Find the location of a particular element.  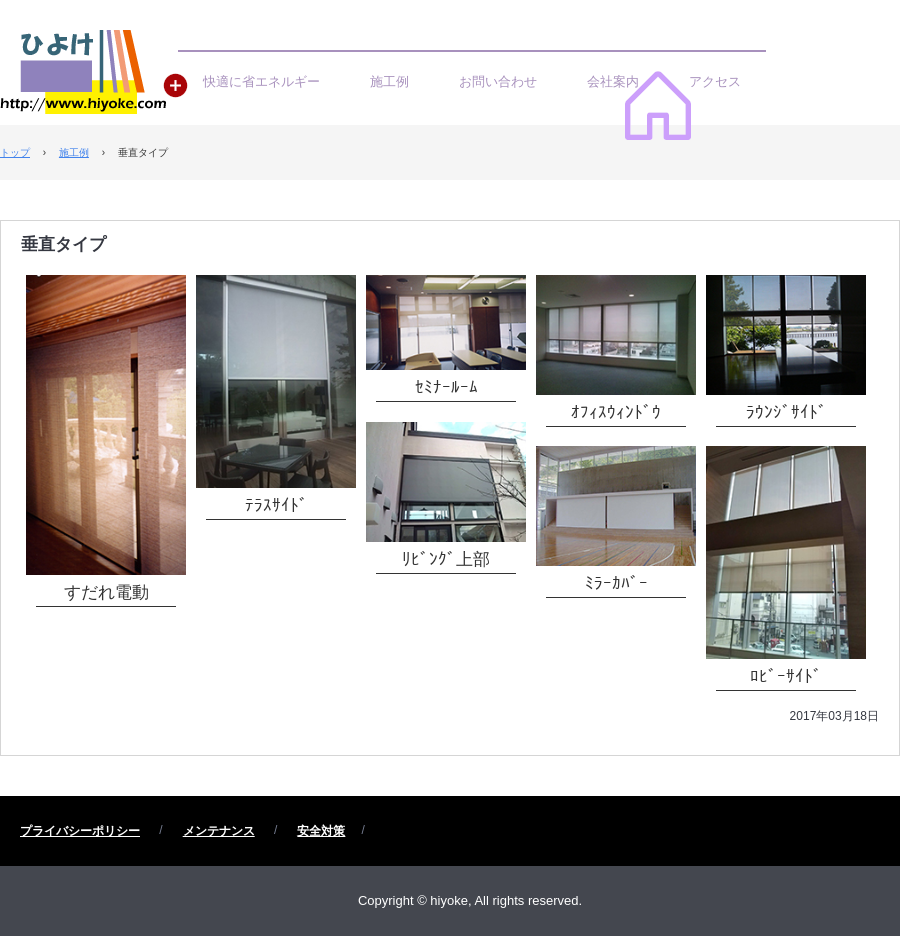

add a new item is located at coordinates (175, 85).